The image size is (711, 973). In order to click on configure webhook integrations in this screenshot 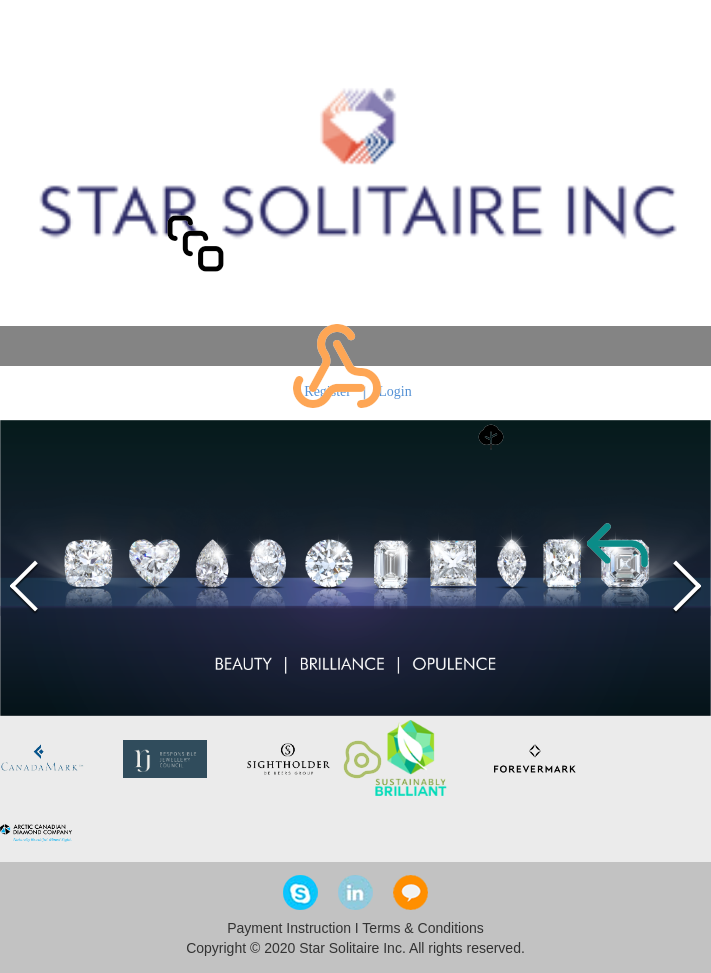, I will do `click(337, 368)`.